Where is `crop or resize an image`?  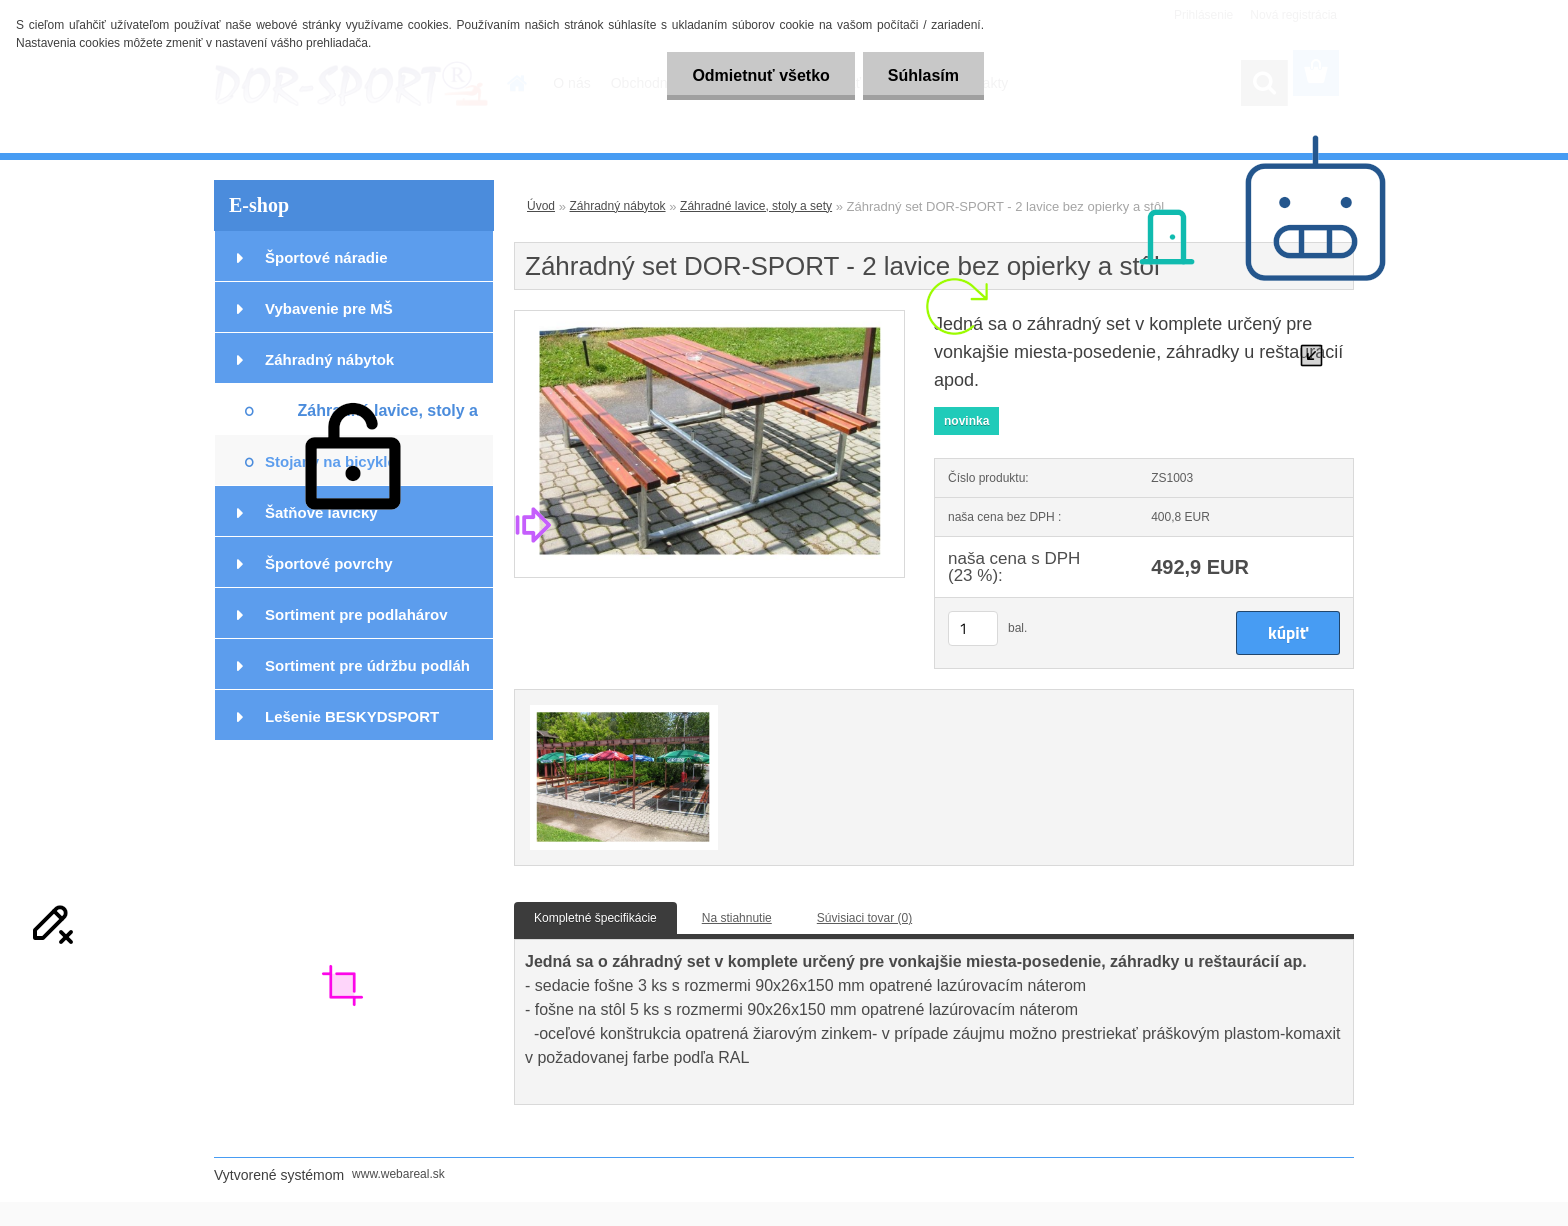 crop or resize an image is located at coordinates (342, 985).